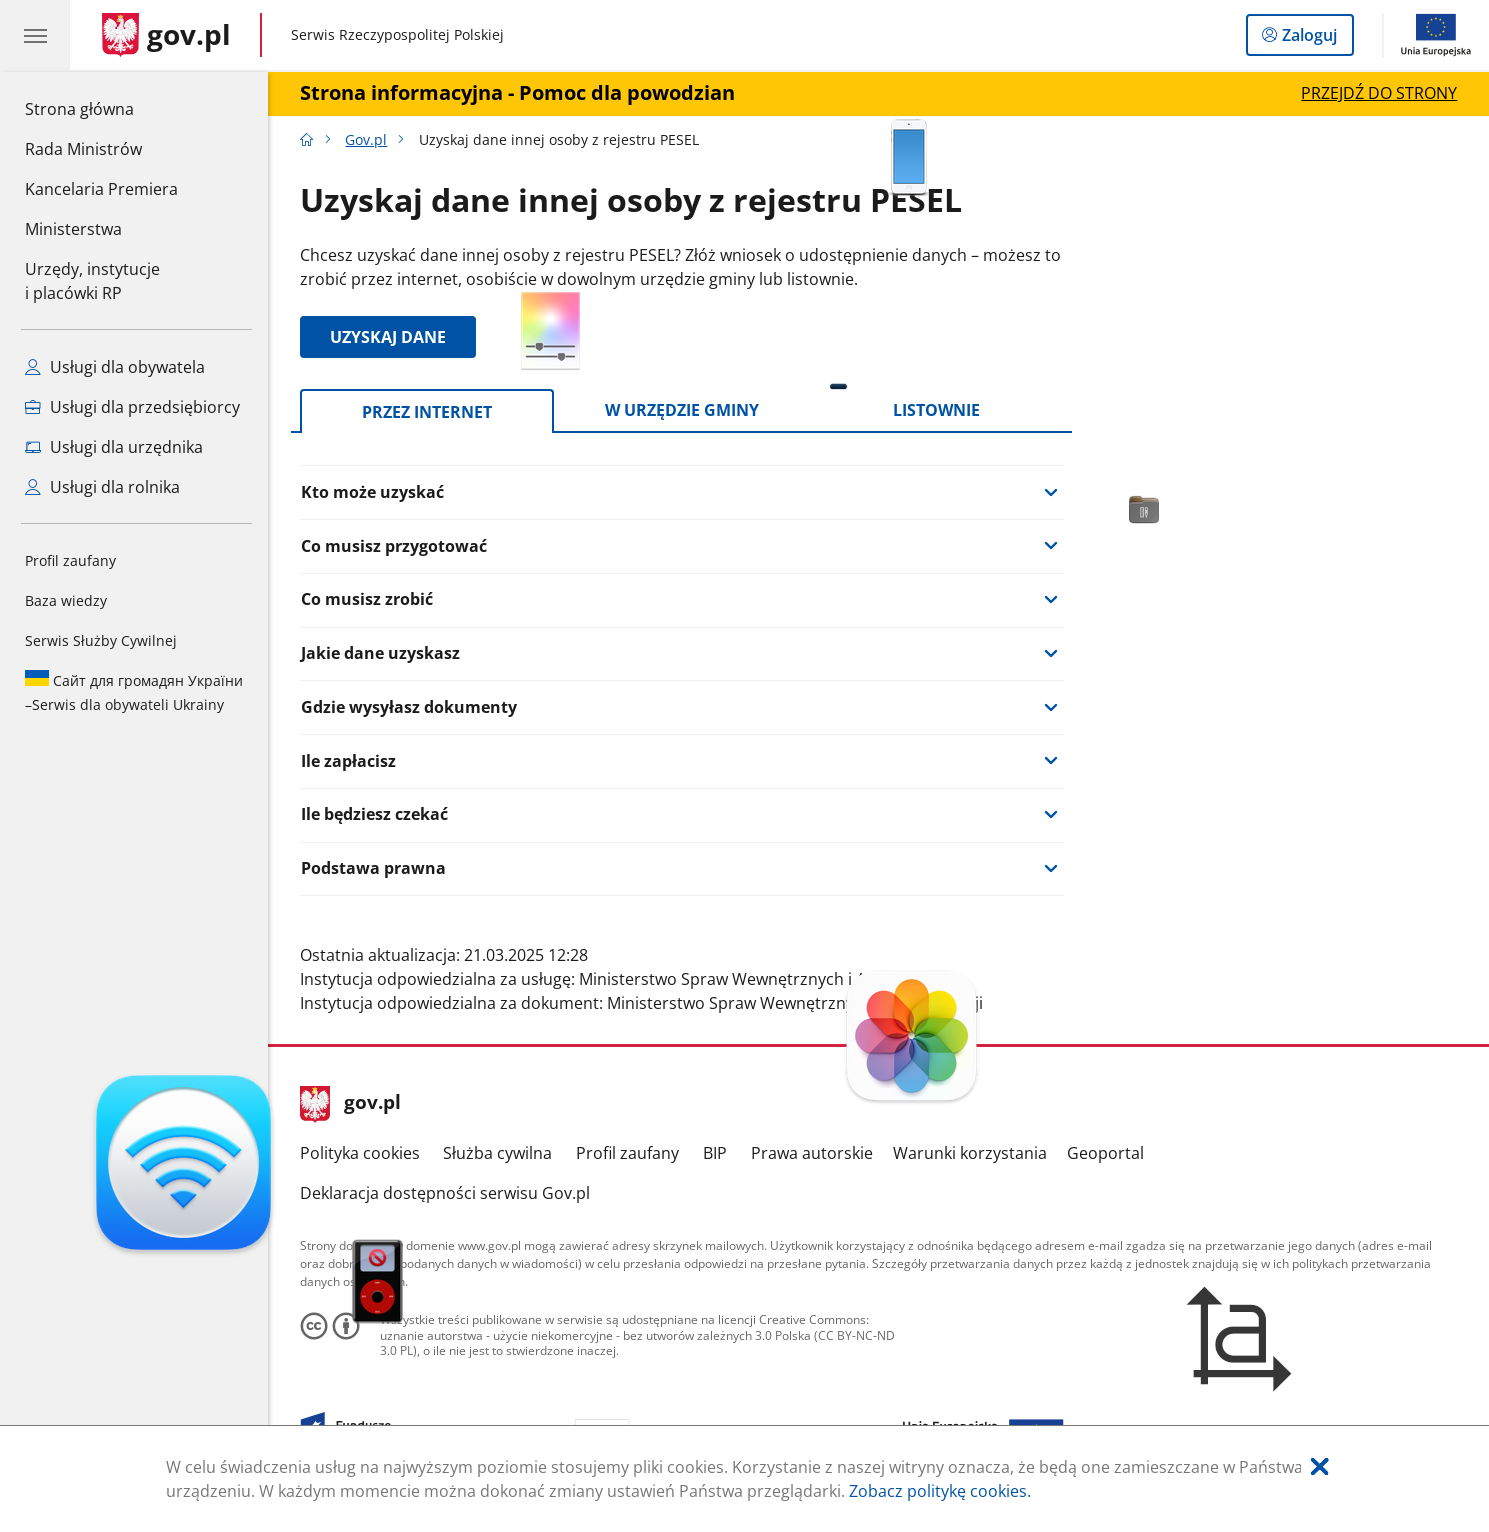  Describe the element at coordinates (909, 158) in the screenshot. I see `iPod Touch device connected` at that location.